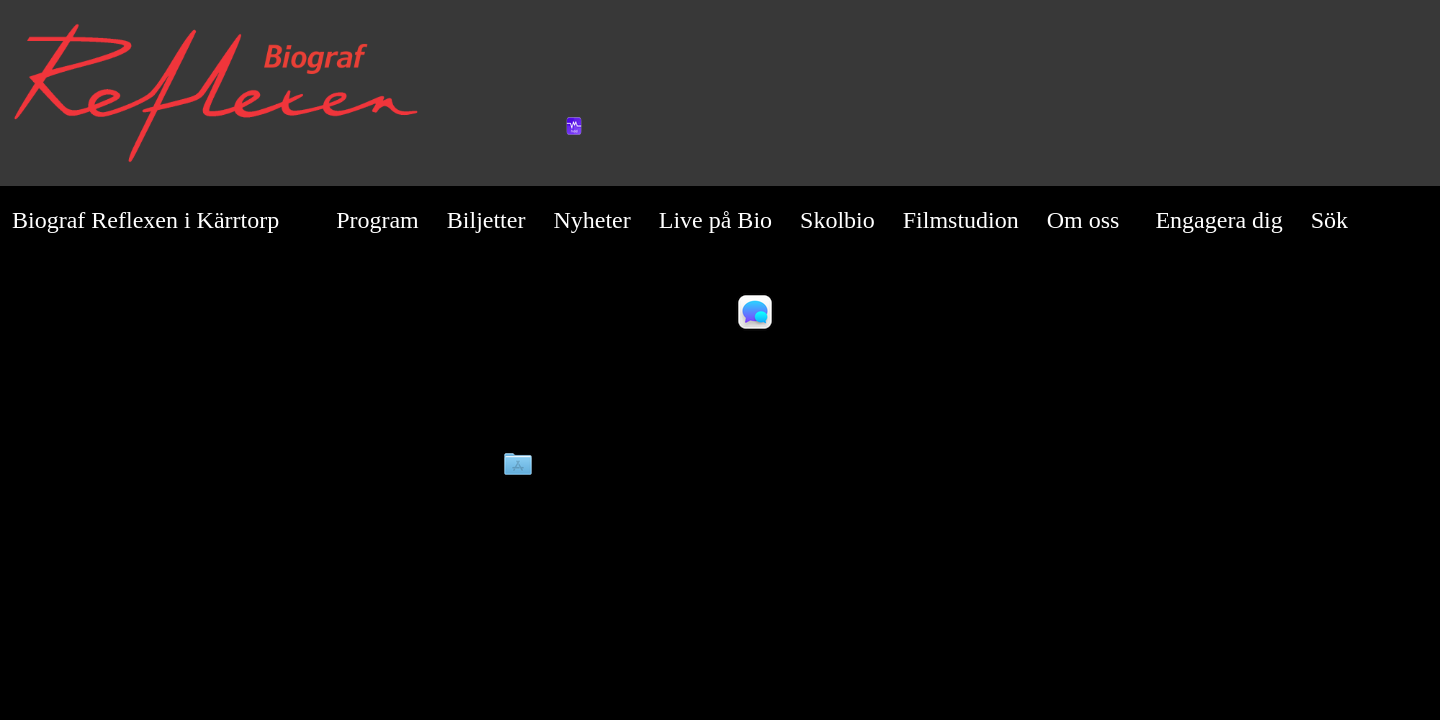 This screenshot has height=720, width=1440. What do you see at coordinates (574, 126) in the screenshot?
I see `virtualbox hard disk drive file` at bounding box center [574, 126].